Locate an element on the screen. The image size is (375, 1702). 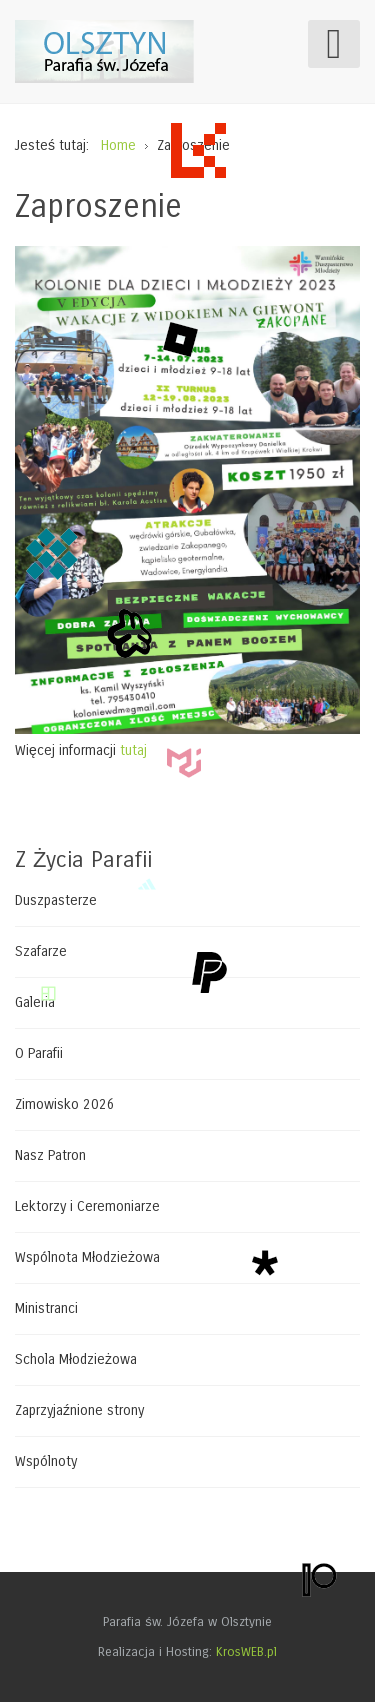
pay with PayPal is located at coordinates (209, 972).